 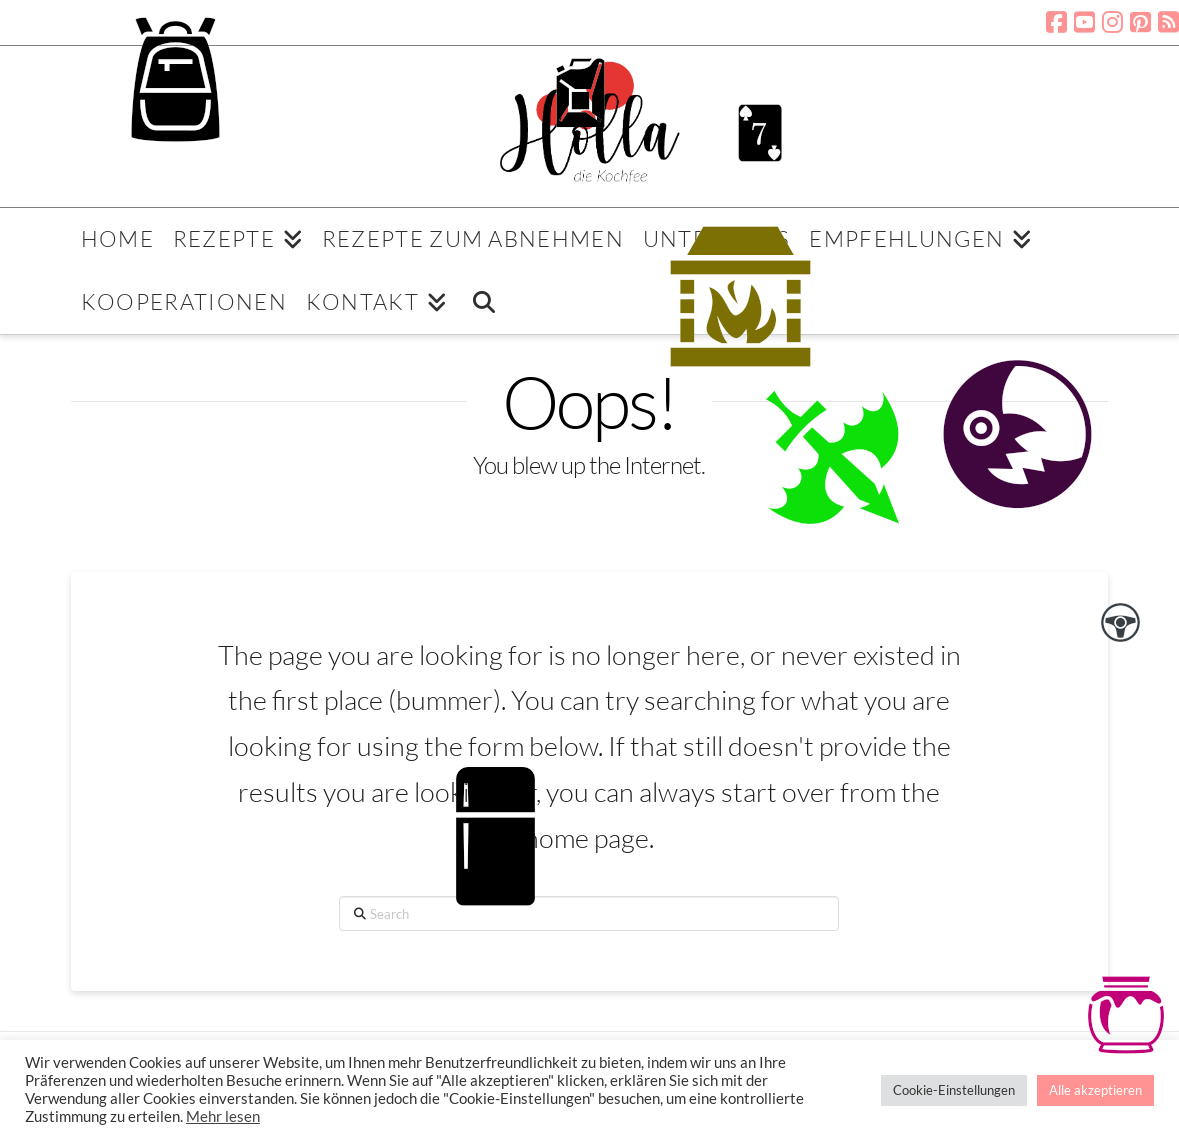 What do you see at coordinates (495, 833) in the screenshot?
I see `access kitchen or food storage settings` at bounding box center [495, 833].